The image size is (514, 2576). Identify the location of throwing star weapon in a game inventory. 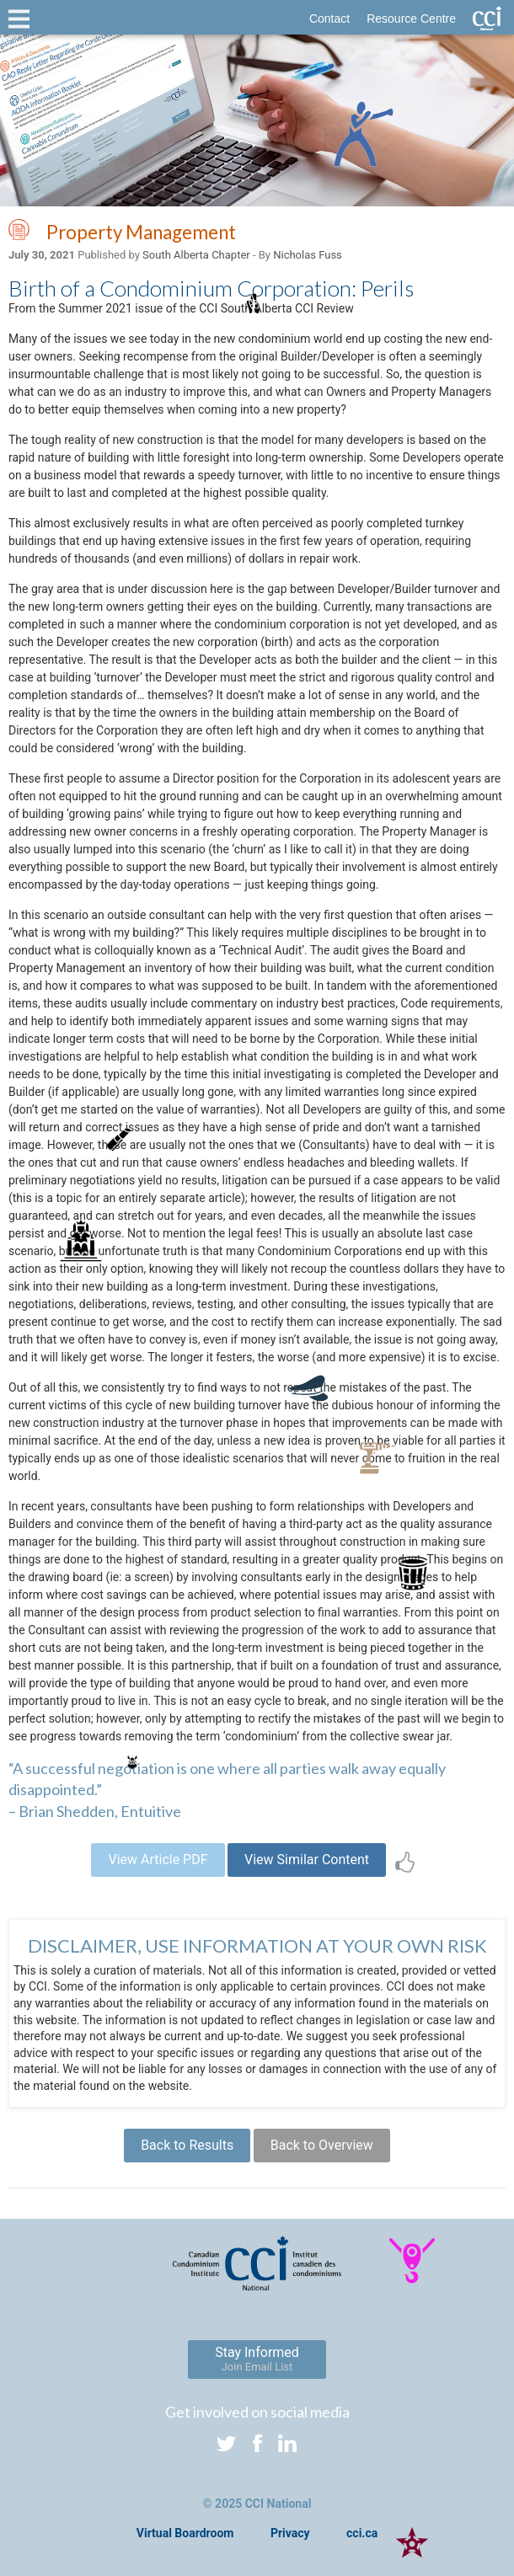
(412, 2542).